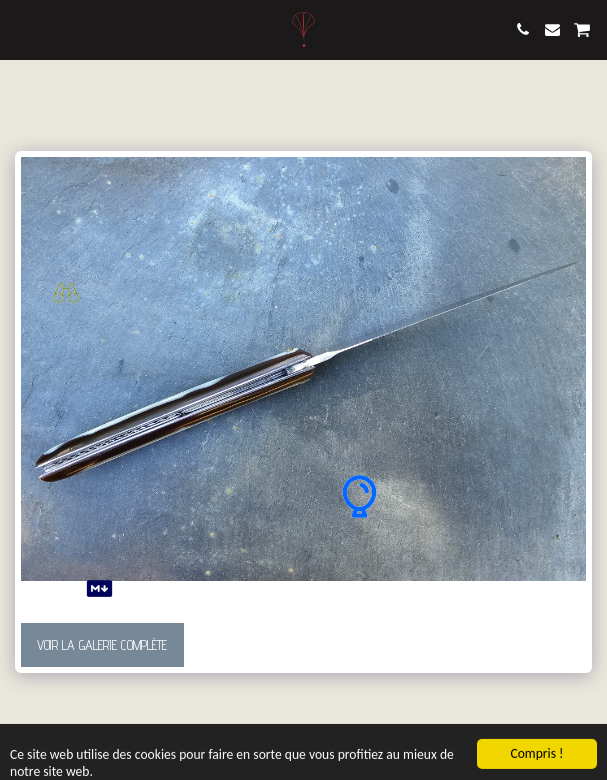 Image resolution: width=607 pixels, height=780 pixels. Describe the element at coordinates (66, 293) in the screenshot. I see `search or explore content` at that location.